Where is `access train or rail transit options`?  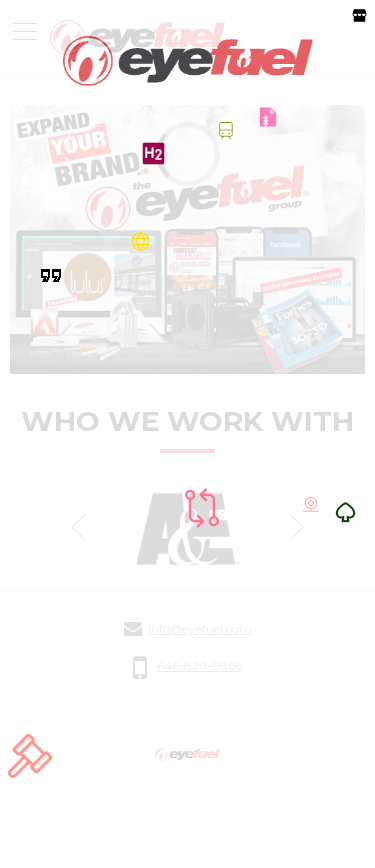 access train or rail transit options is located at coordinates (226, 130).